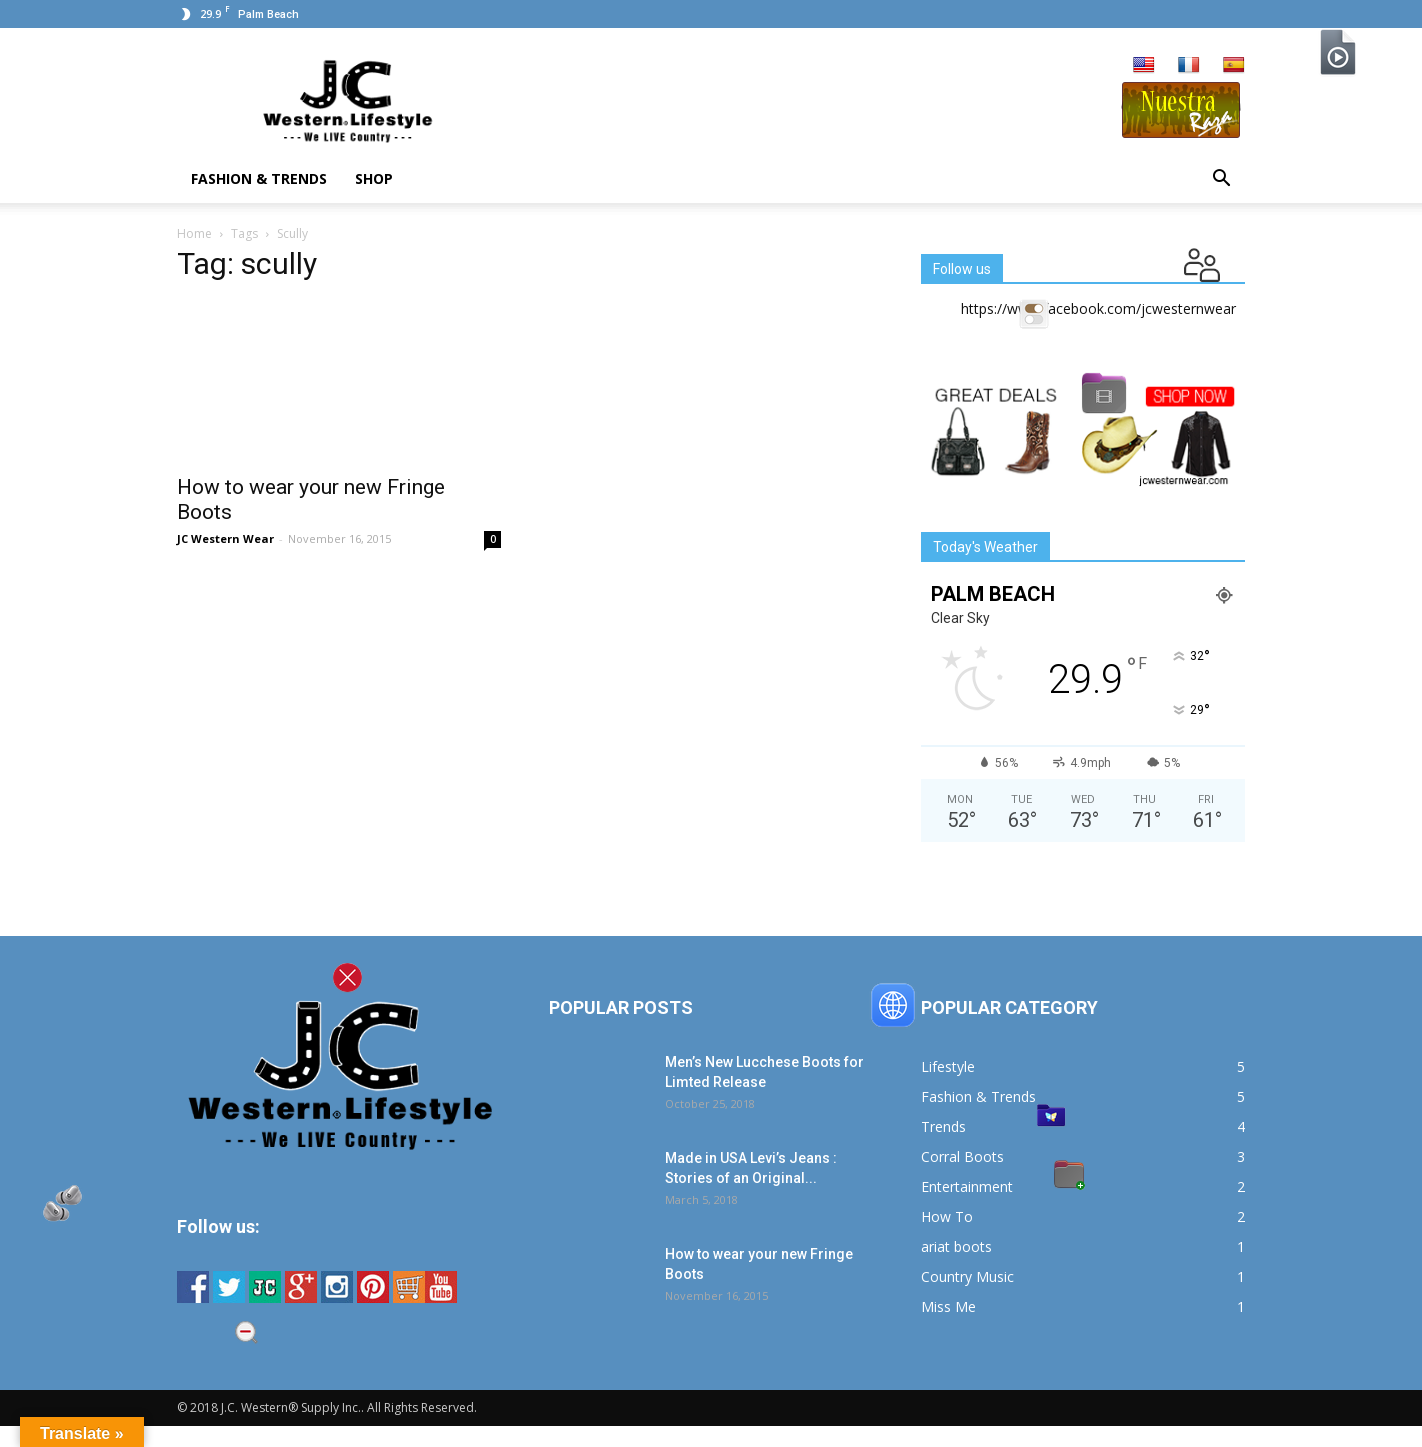 The image size is (1422, 1447). Describe the element at coordinates (1051, 1116) in the screenshot. I see `open wondershare ubackit backup folder` at that location.